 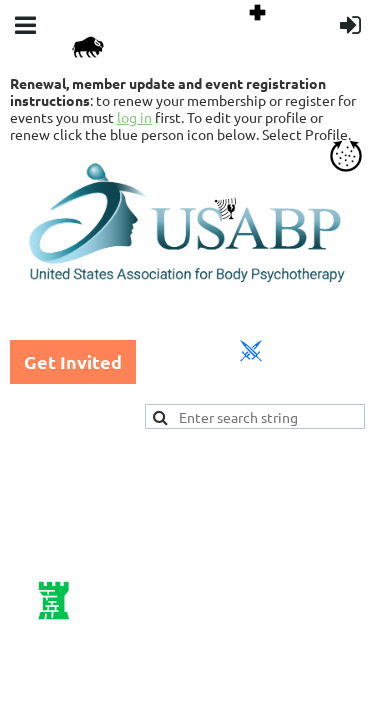 I want to click on access ultrasound or sonography features, so click(x=225, y=208).